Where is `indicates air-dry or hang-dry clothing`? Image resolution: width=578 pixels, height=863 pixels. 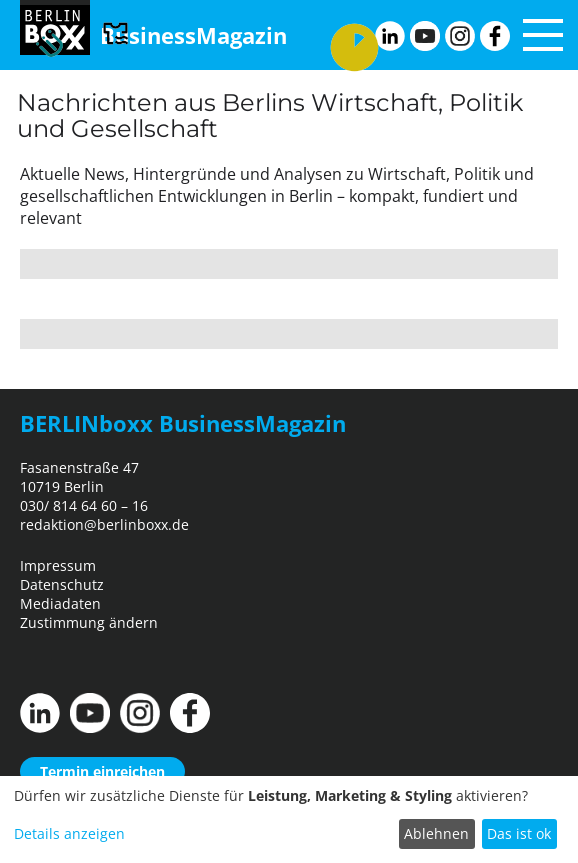
indicates air-dry or hang-dry clothing is located at coordinates (115, 33).